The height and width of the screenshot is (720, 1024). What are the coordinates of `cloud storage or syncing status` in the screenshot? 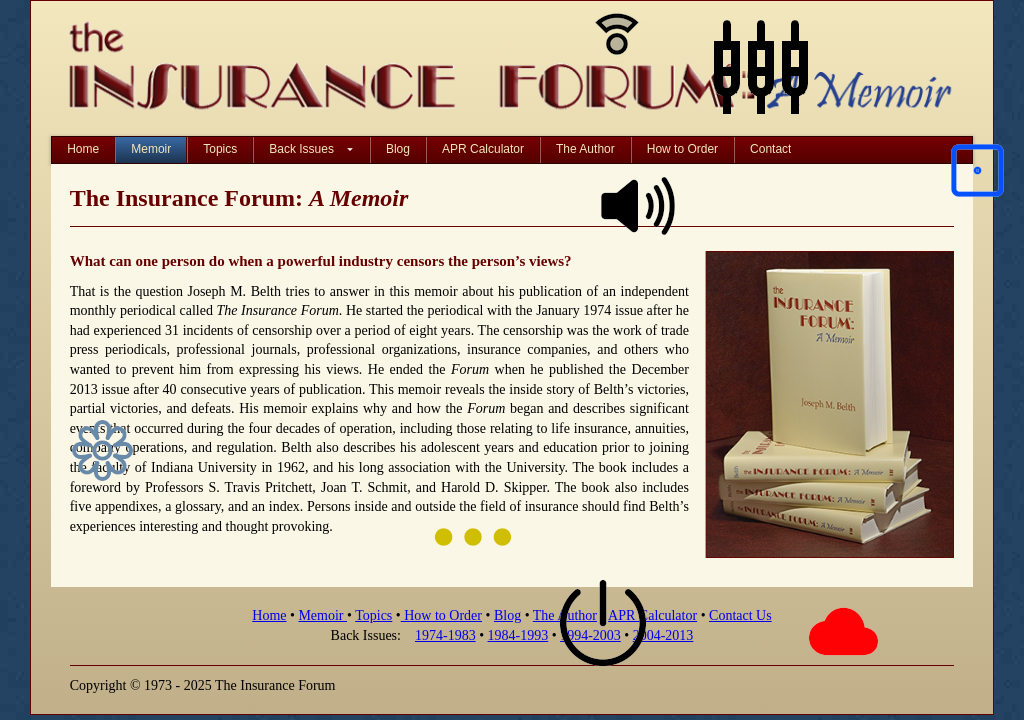 It's located at (843, 631).